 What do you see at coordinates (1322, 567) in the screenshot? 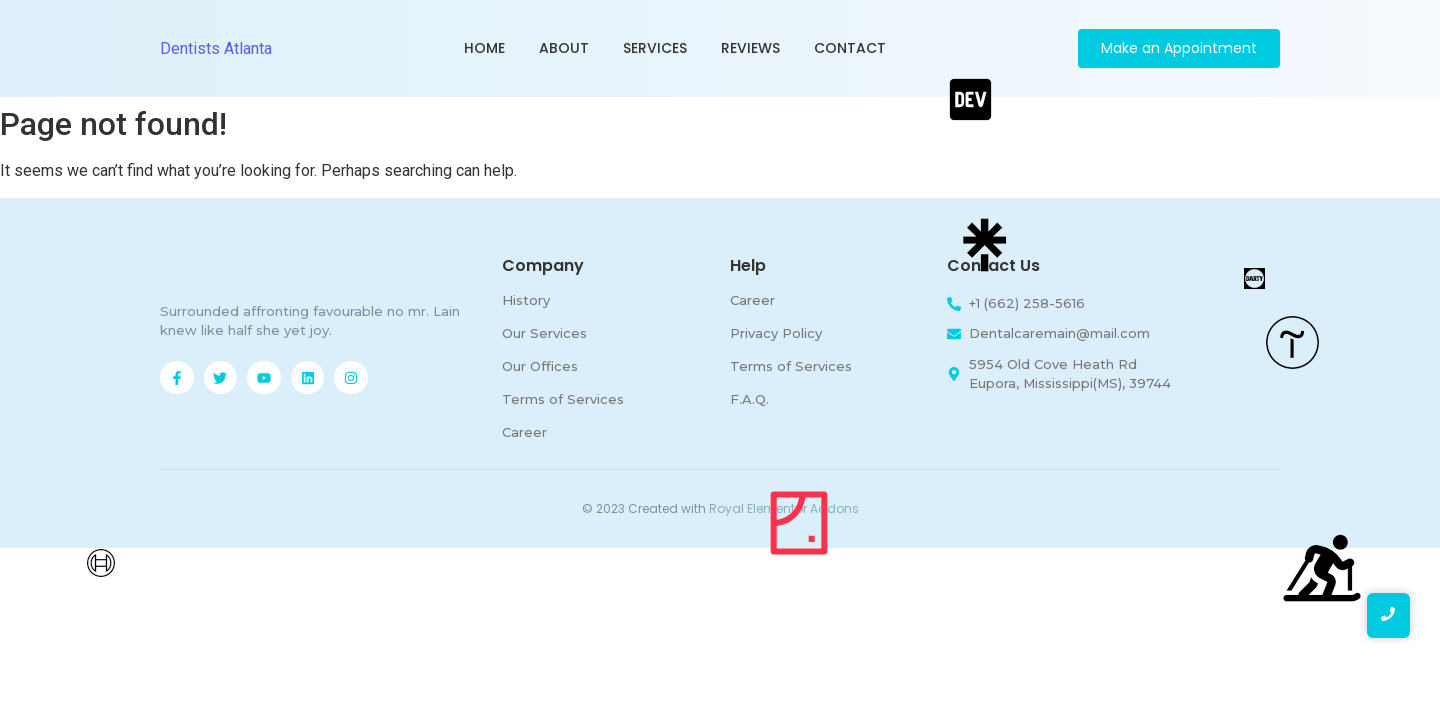
I see `access cross-country skiing trails or activities` at bounding box center [1322, 567].